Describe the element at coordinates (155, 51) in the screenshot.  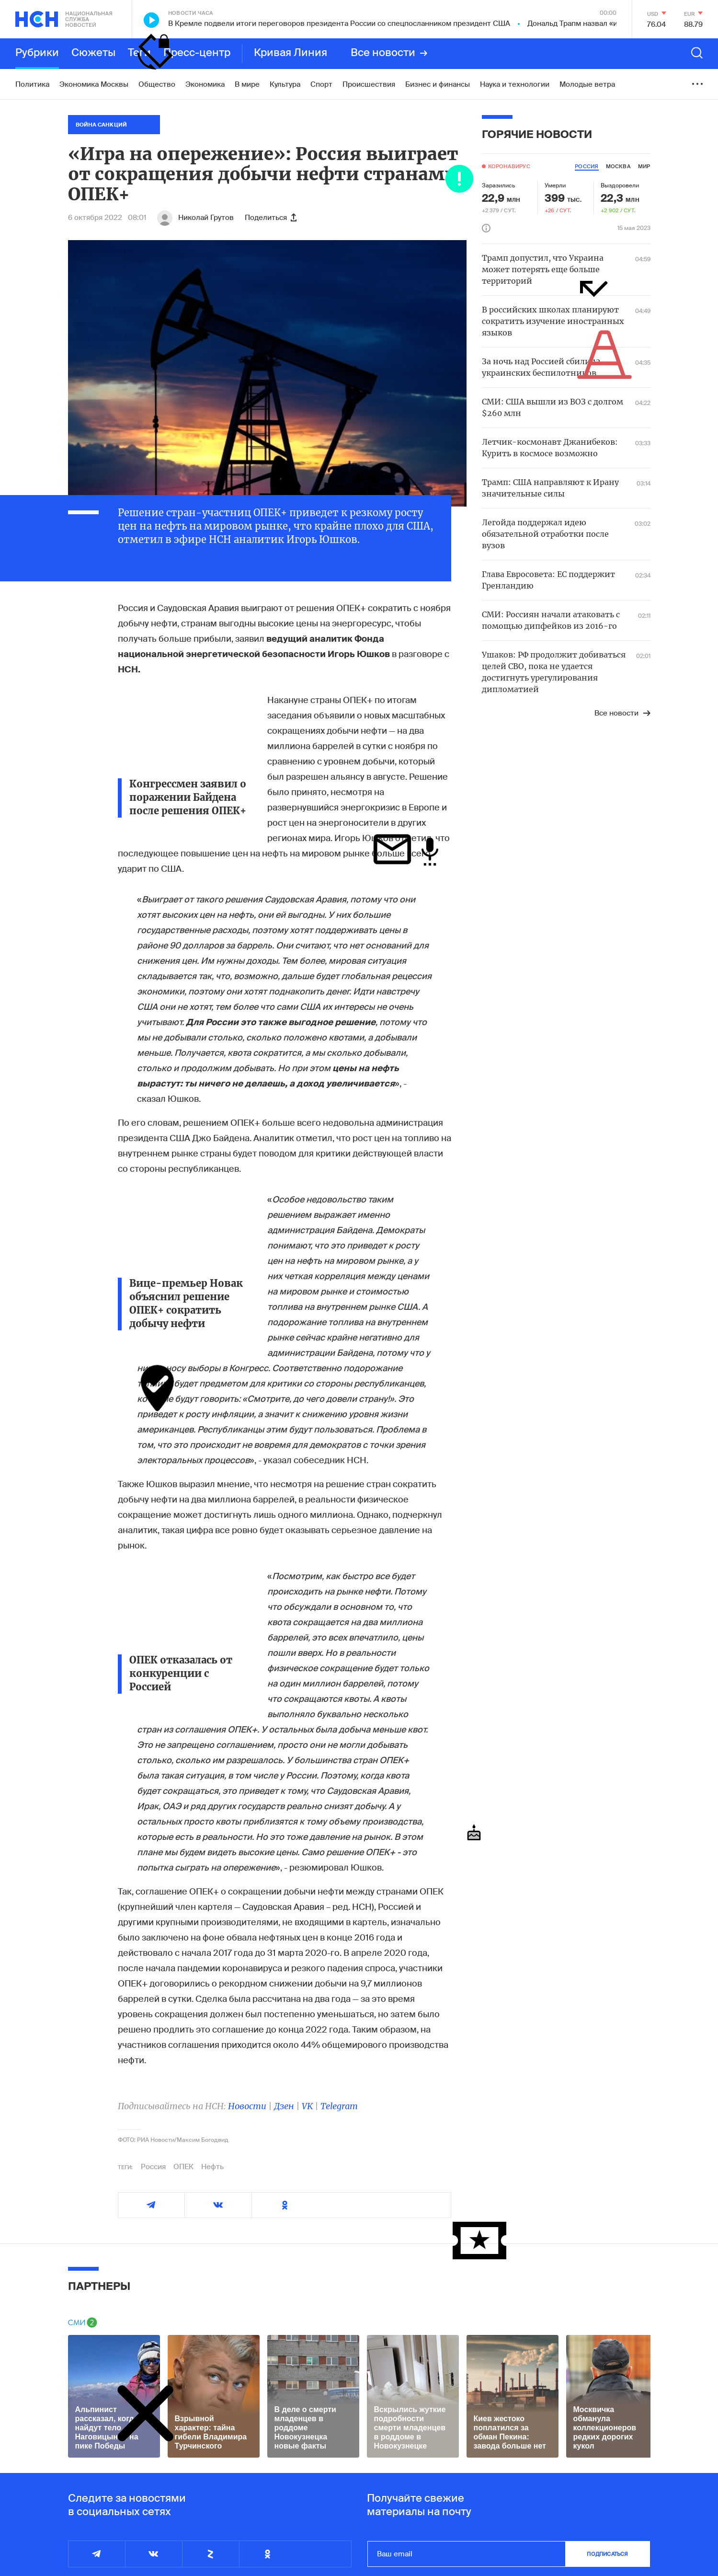
I see `lock screen rotation to current orientation` at that location.